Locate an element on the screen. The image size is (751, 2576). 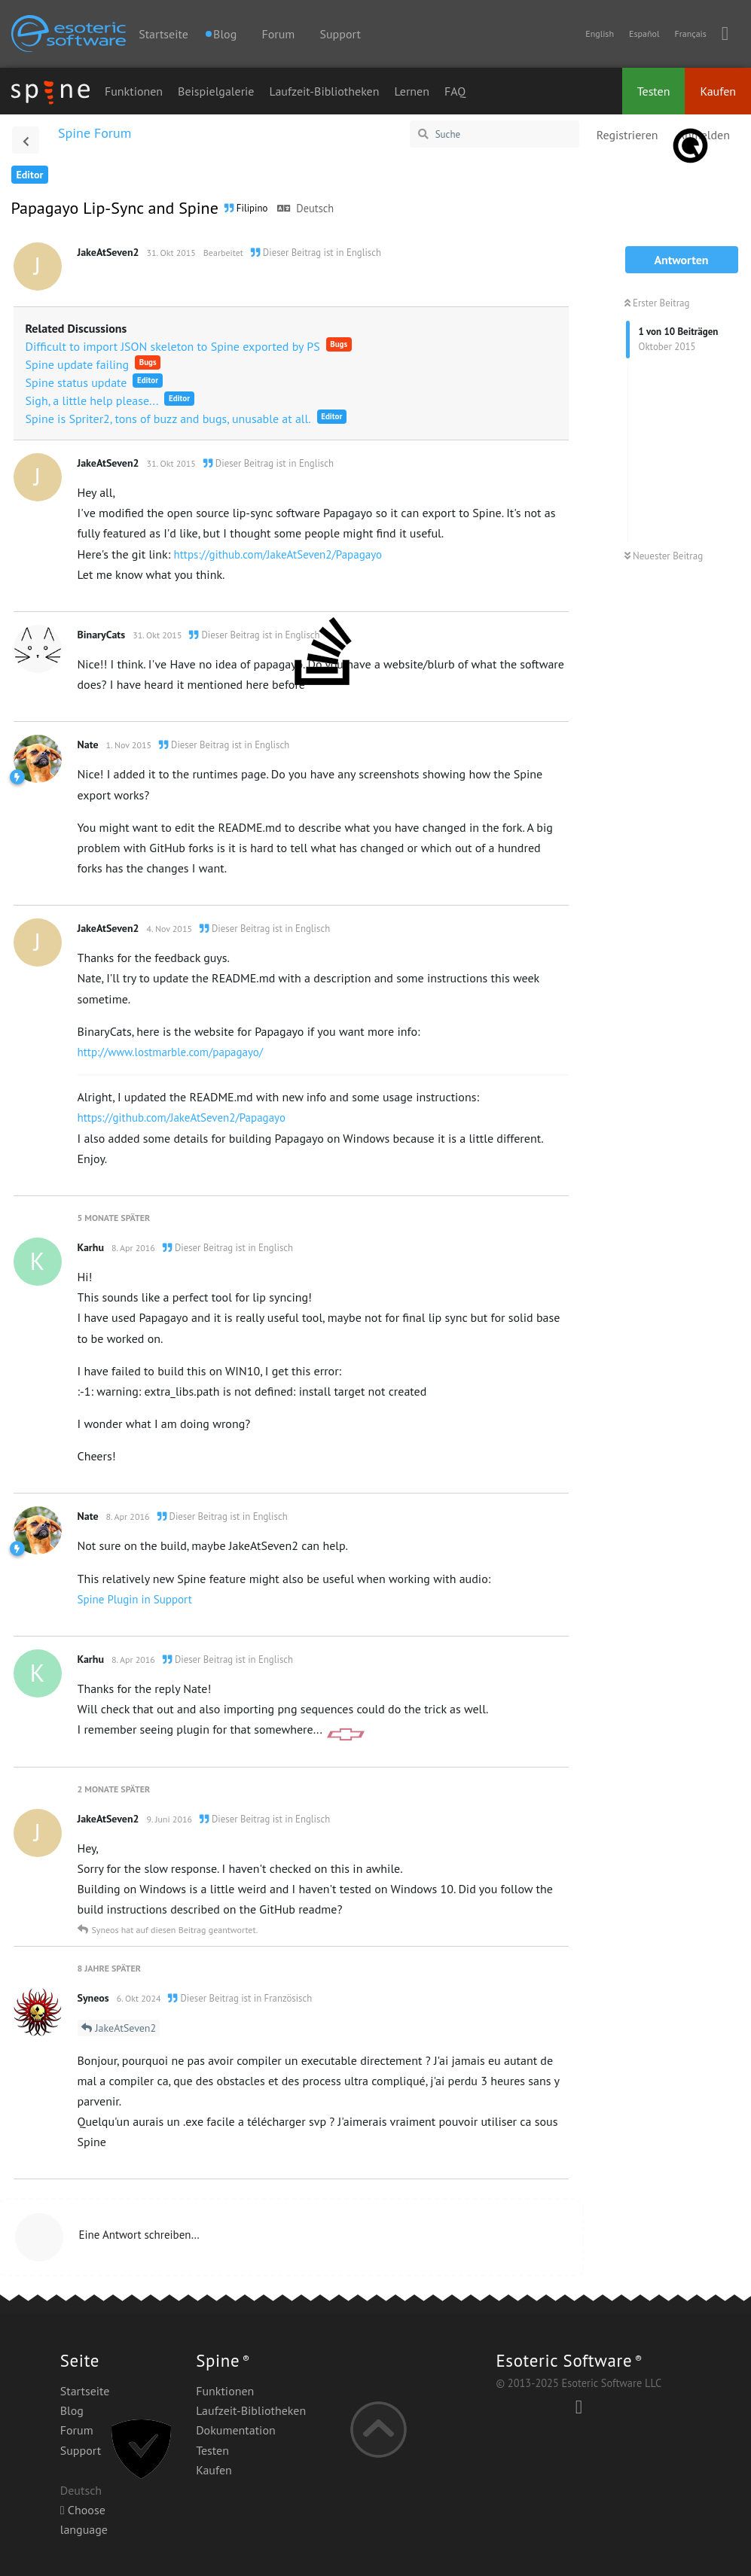
chevrolet brand logo is located at coordinates (346, 1734).